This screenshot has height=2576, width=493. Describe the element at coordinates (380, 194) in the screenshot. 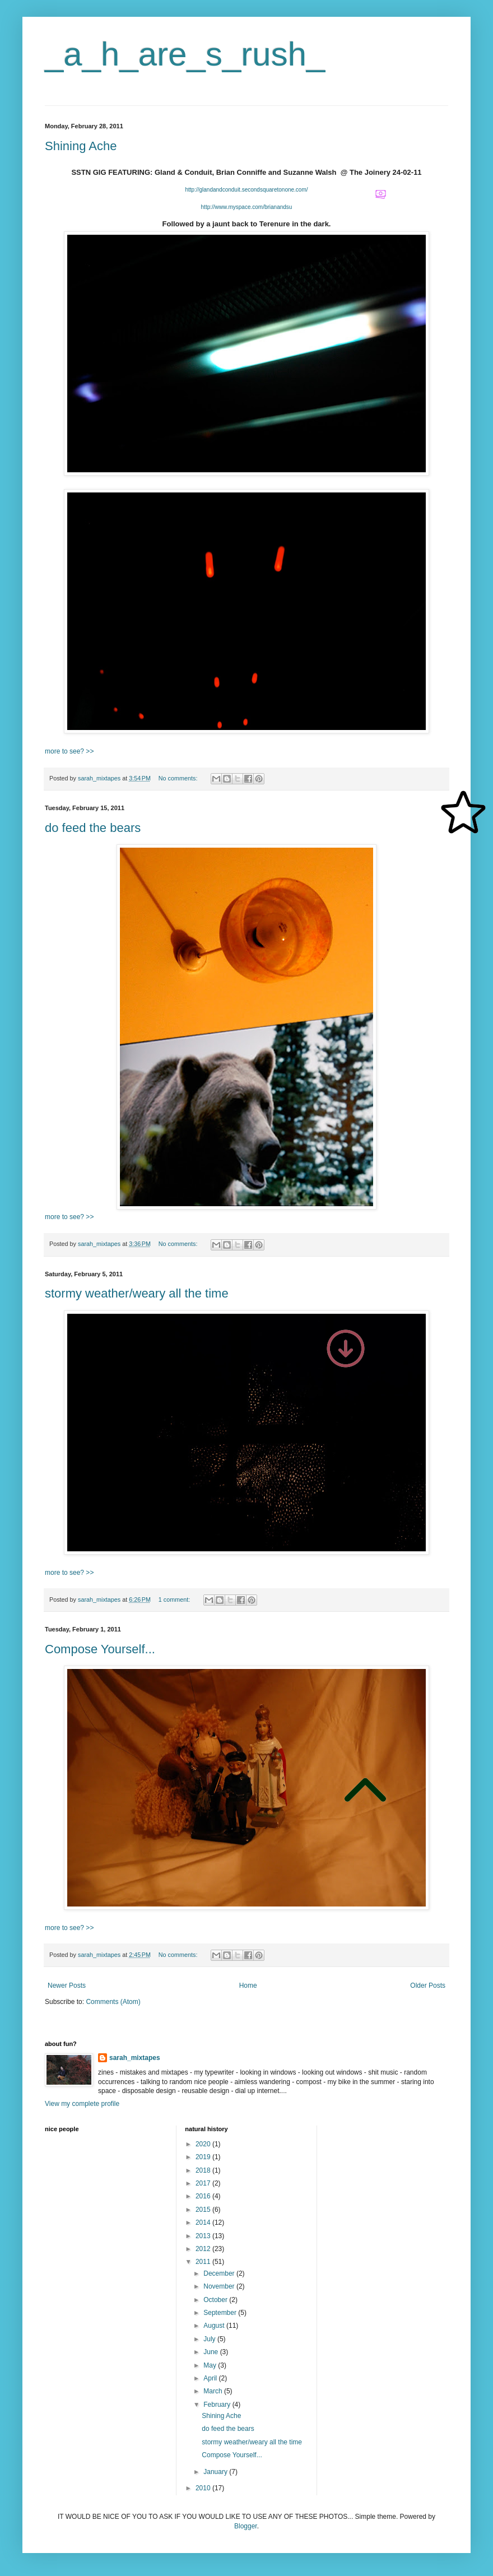

I see `view your account balance` at that location.